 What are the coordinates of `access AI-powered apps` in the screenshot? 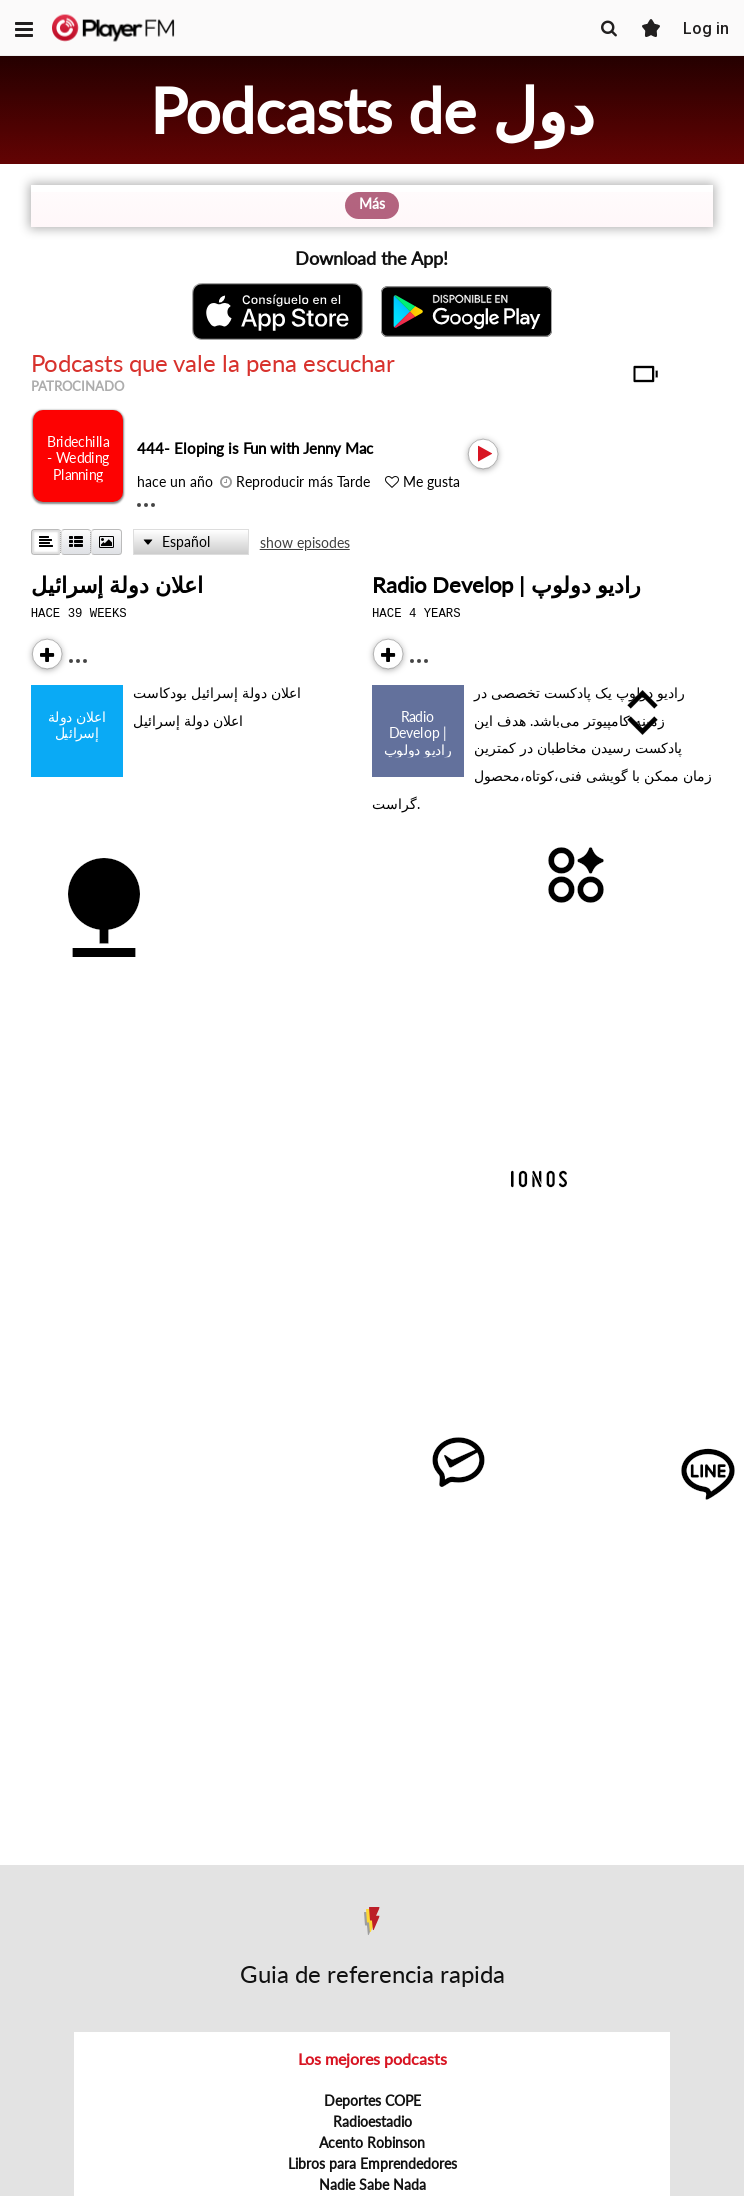 It's located at (576, 875).